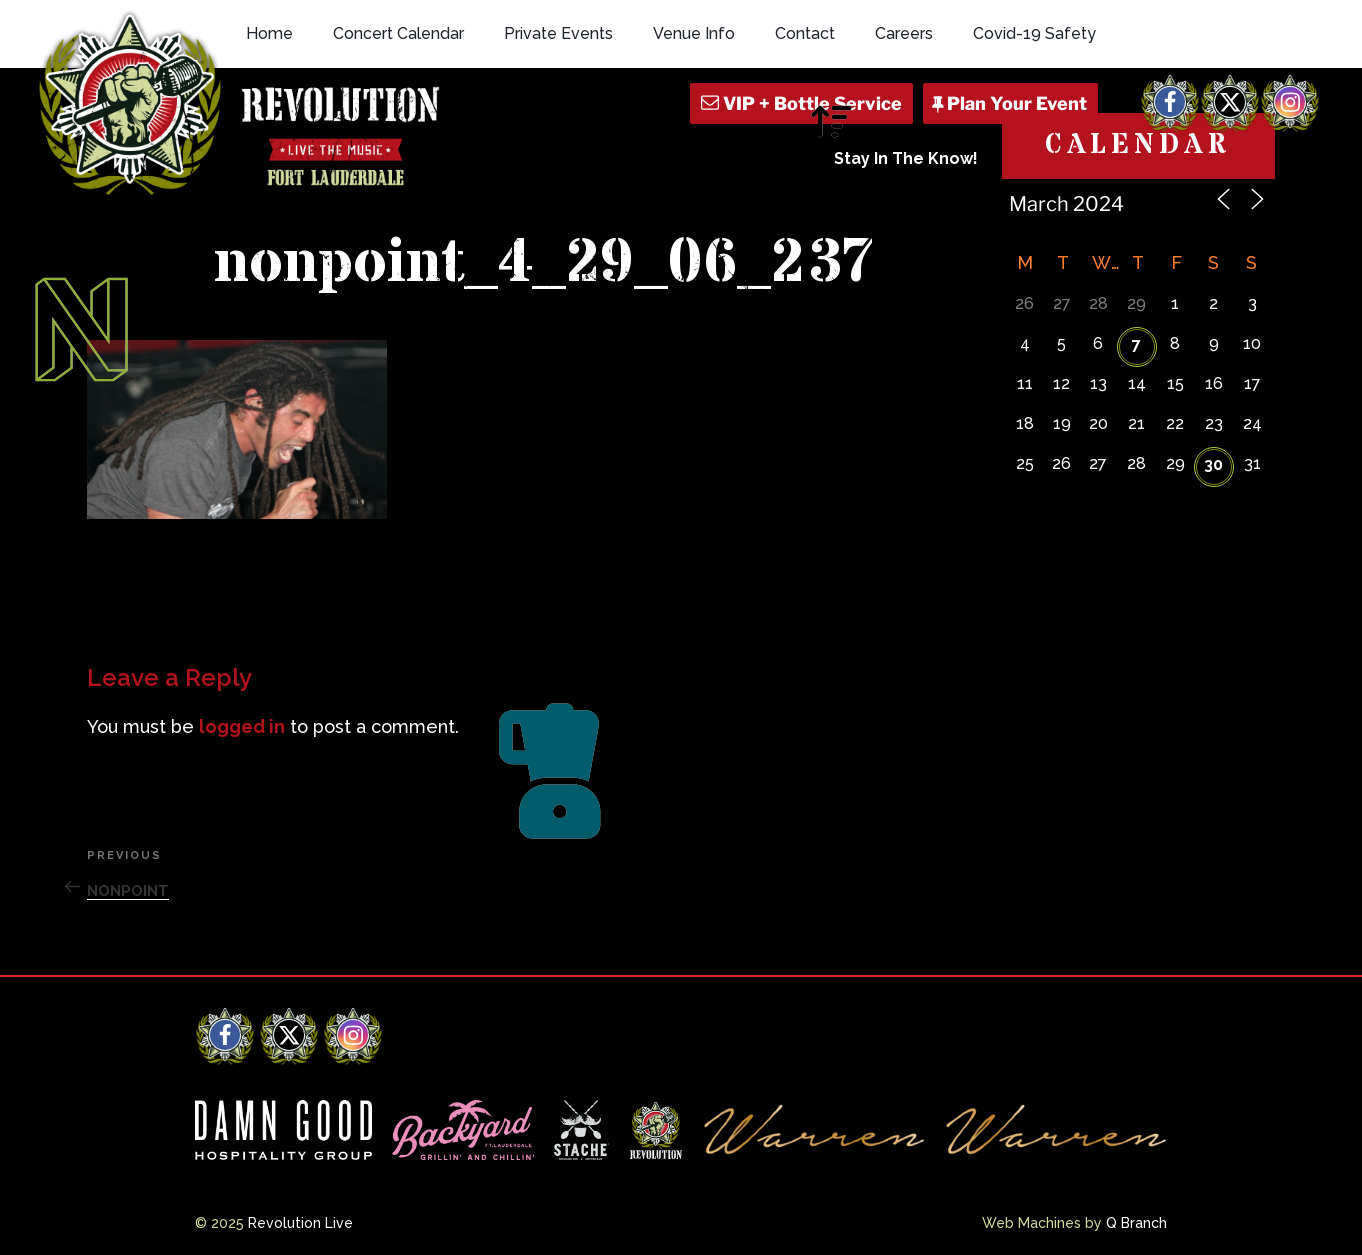 This screenshot has width=1362, height=1255. I want to click on neos brand logo, so click(81, 329).